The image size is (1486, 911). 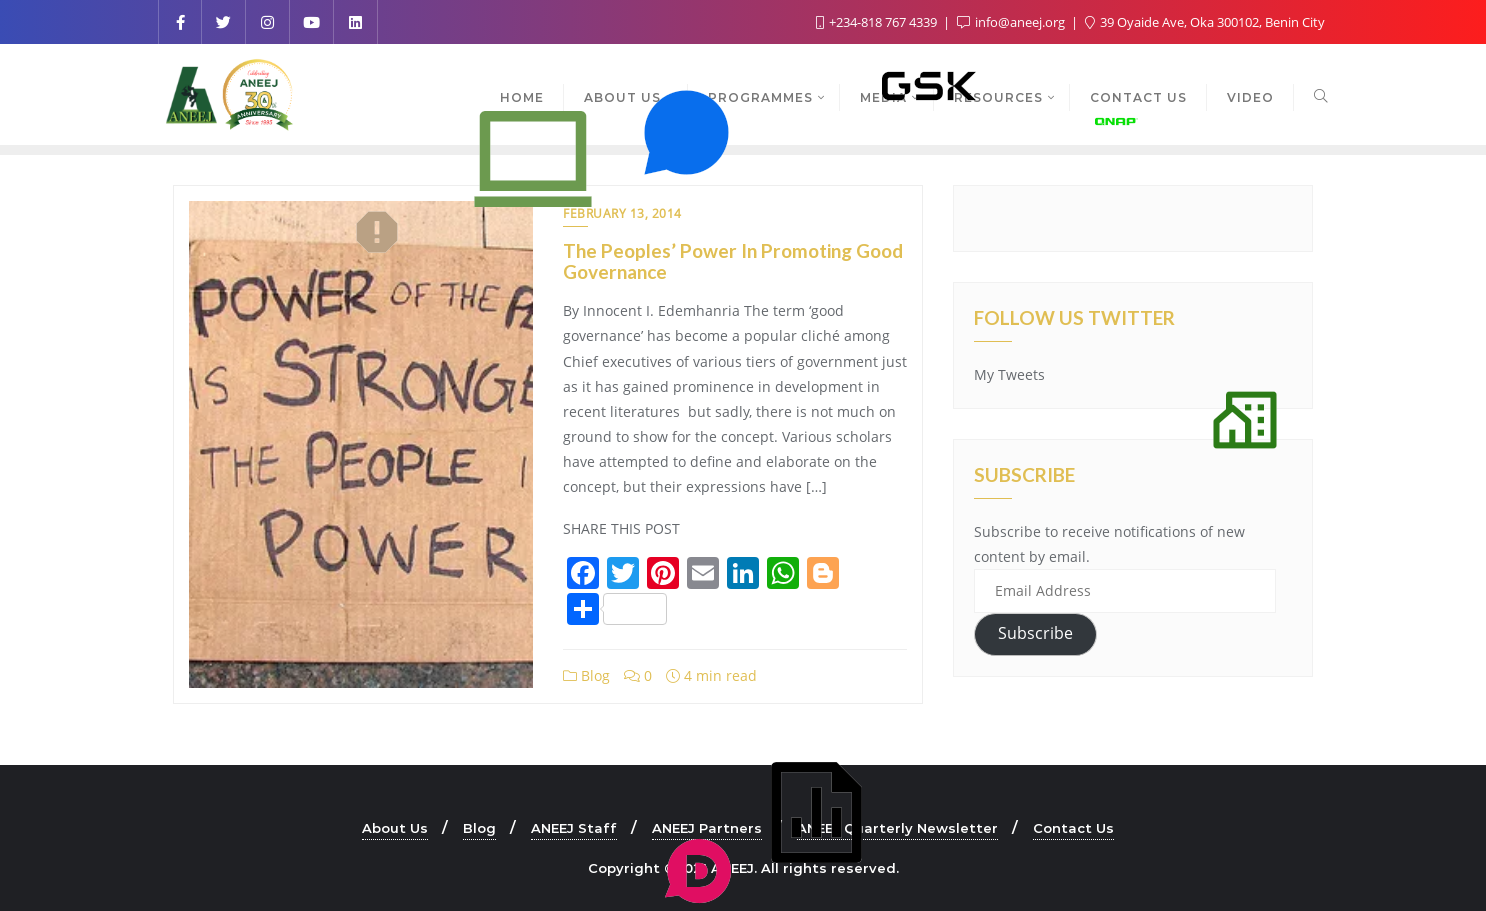 What do you see at coordinates (377, 232) in the screenshot?
I see `indicates spam or junk content` at bounding box center [377, 232].